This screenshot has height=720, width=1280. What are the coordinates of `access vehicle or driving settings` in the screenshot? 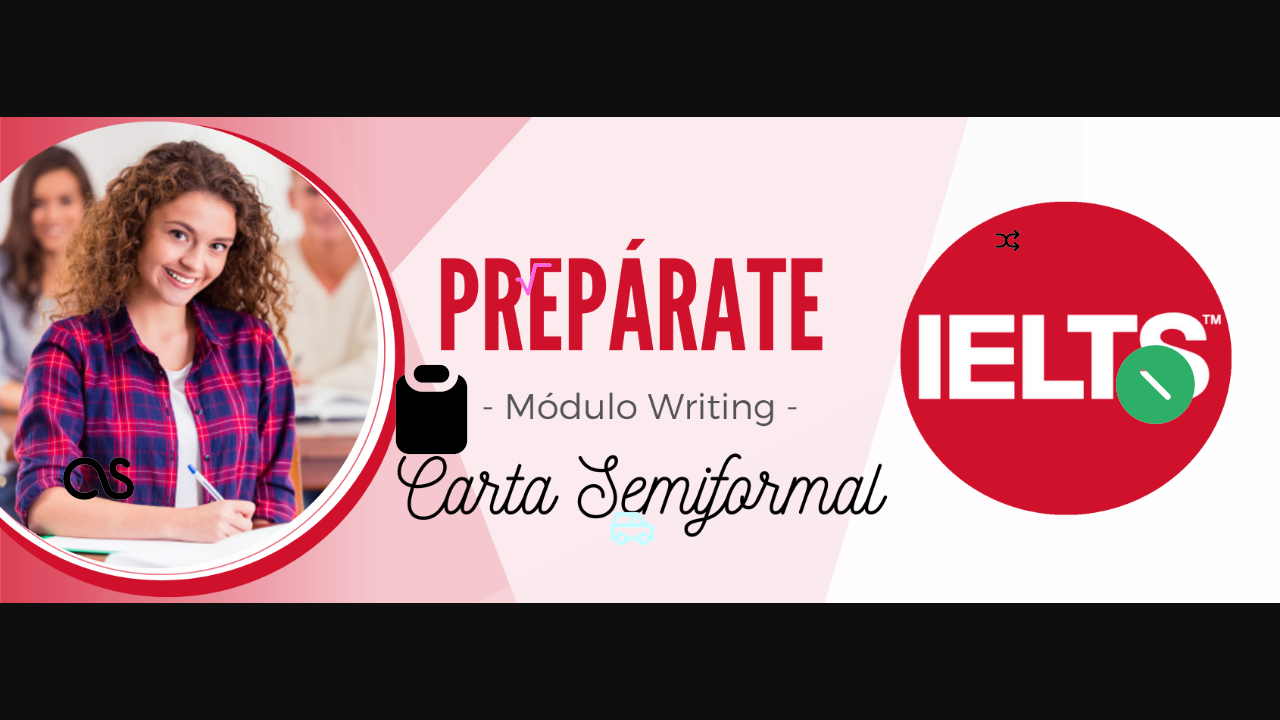 It's located at (632, 527).